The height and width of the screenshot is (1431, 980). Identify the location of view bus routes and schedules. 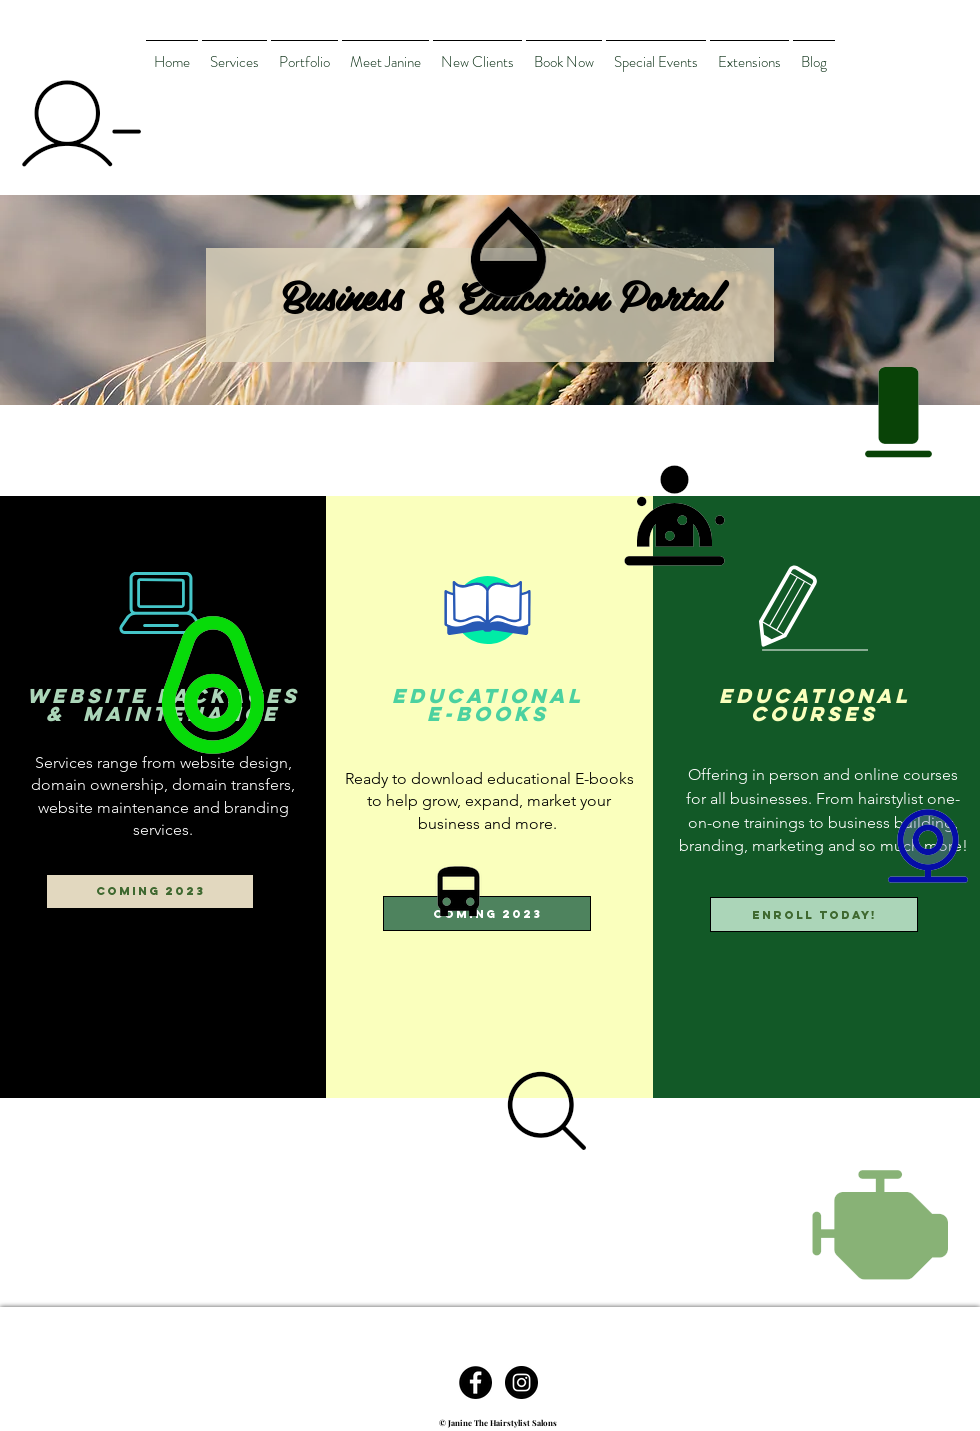
(458, 892).